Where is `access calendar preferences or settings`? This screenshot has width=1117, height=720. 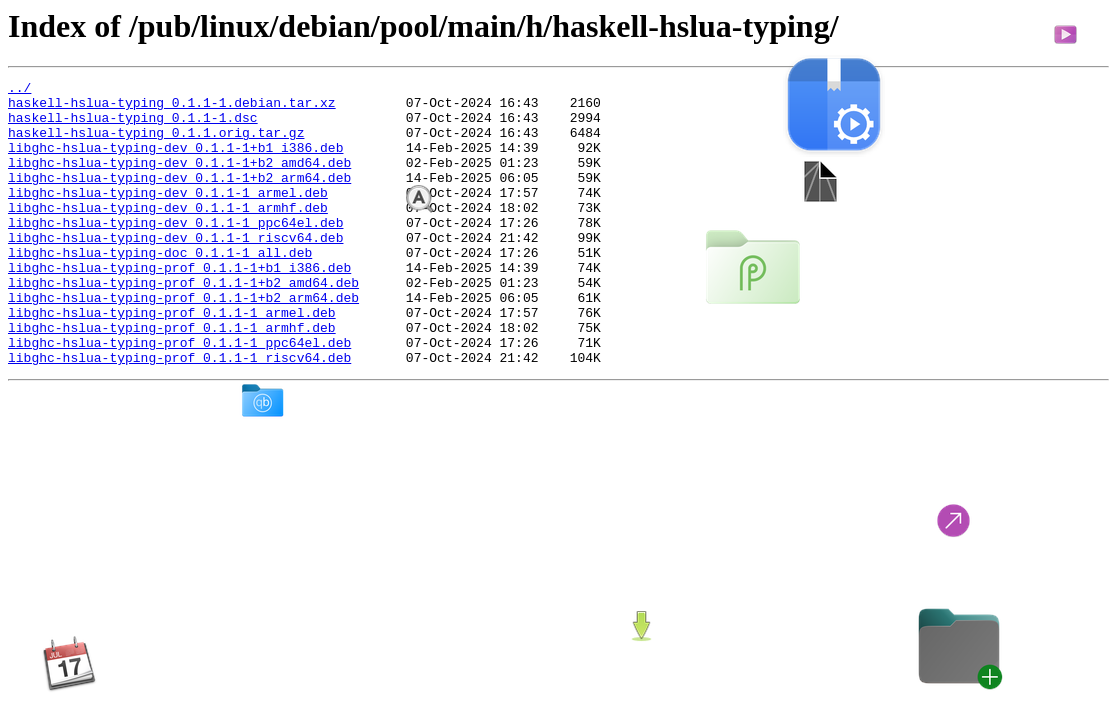 access calendar preferences or settings is located at coordinates (69, 664).